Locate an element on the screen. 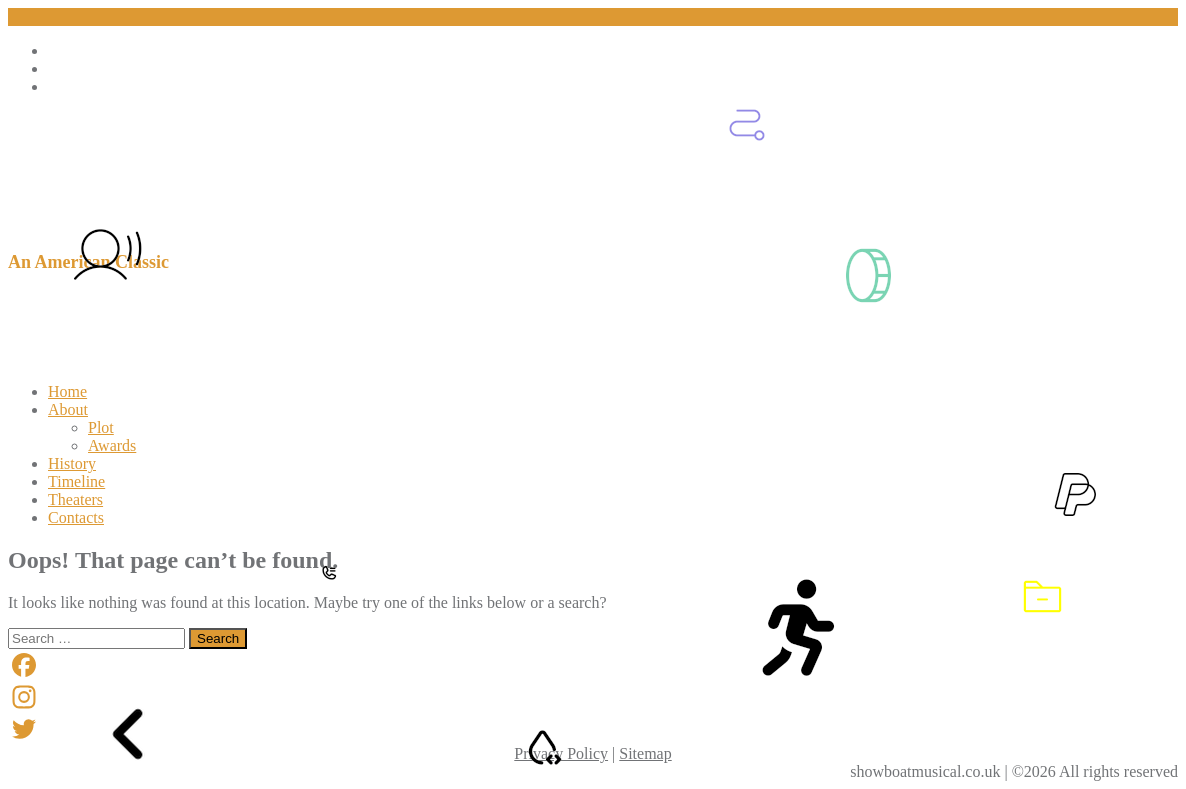 Image resolution: width=1186 pixels, height=789 pixels. access code-based liquid or fluid simulations is located at coordinates (542, 747).